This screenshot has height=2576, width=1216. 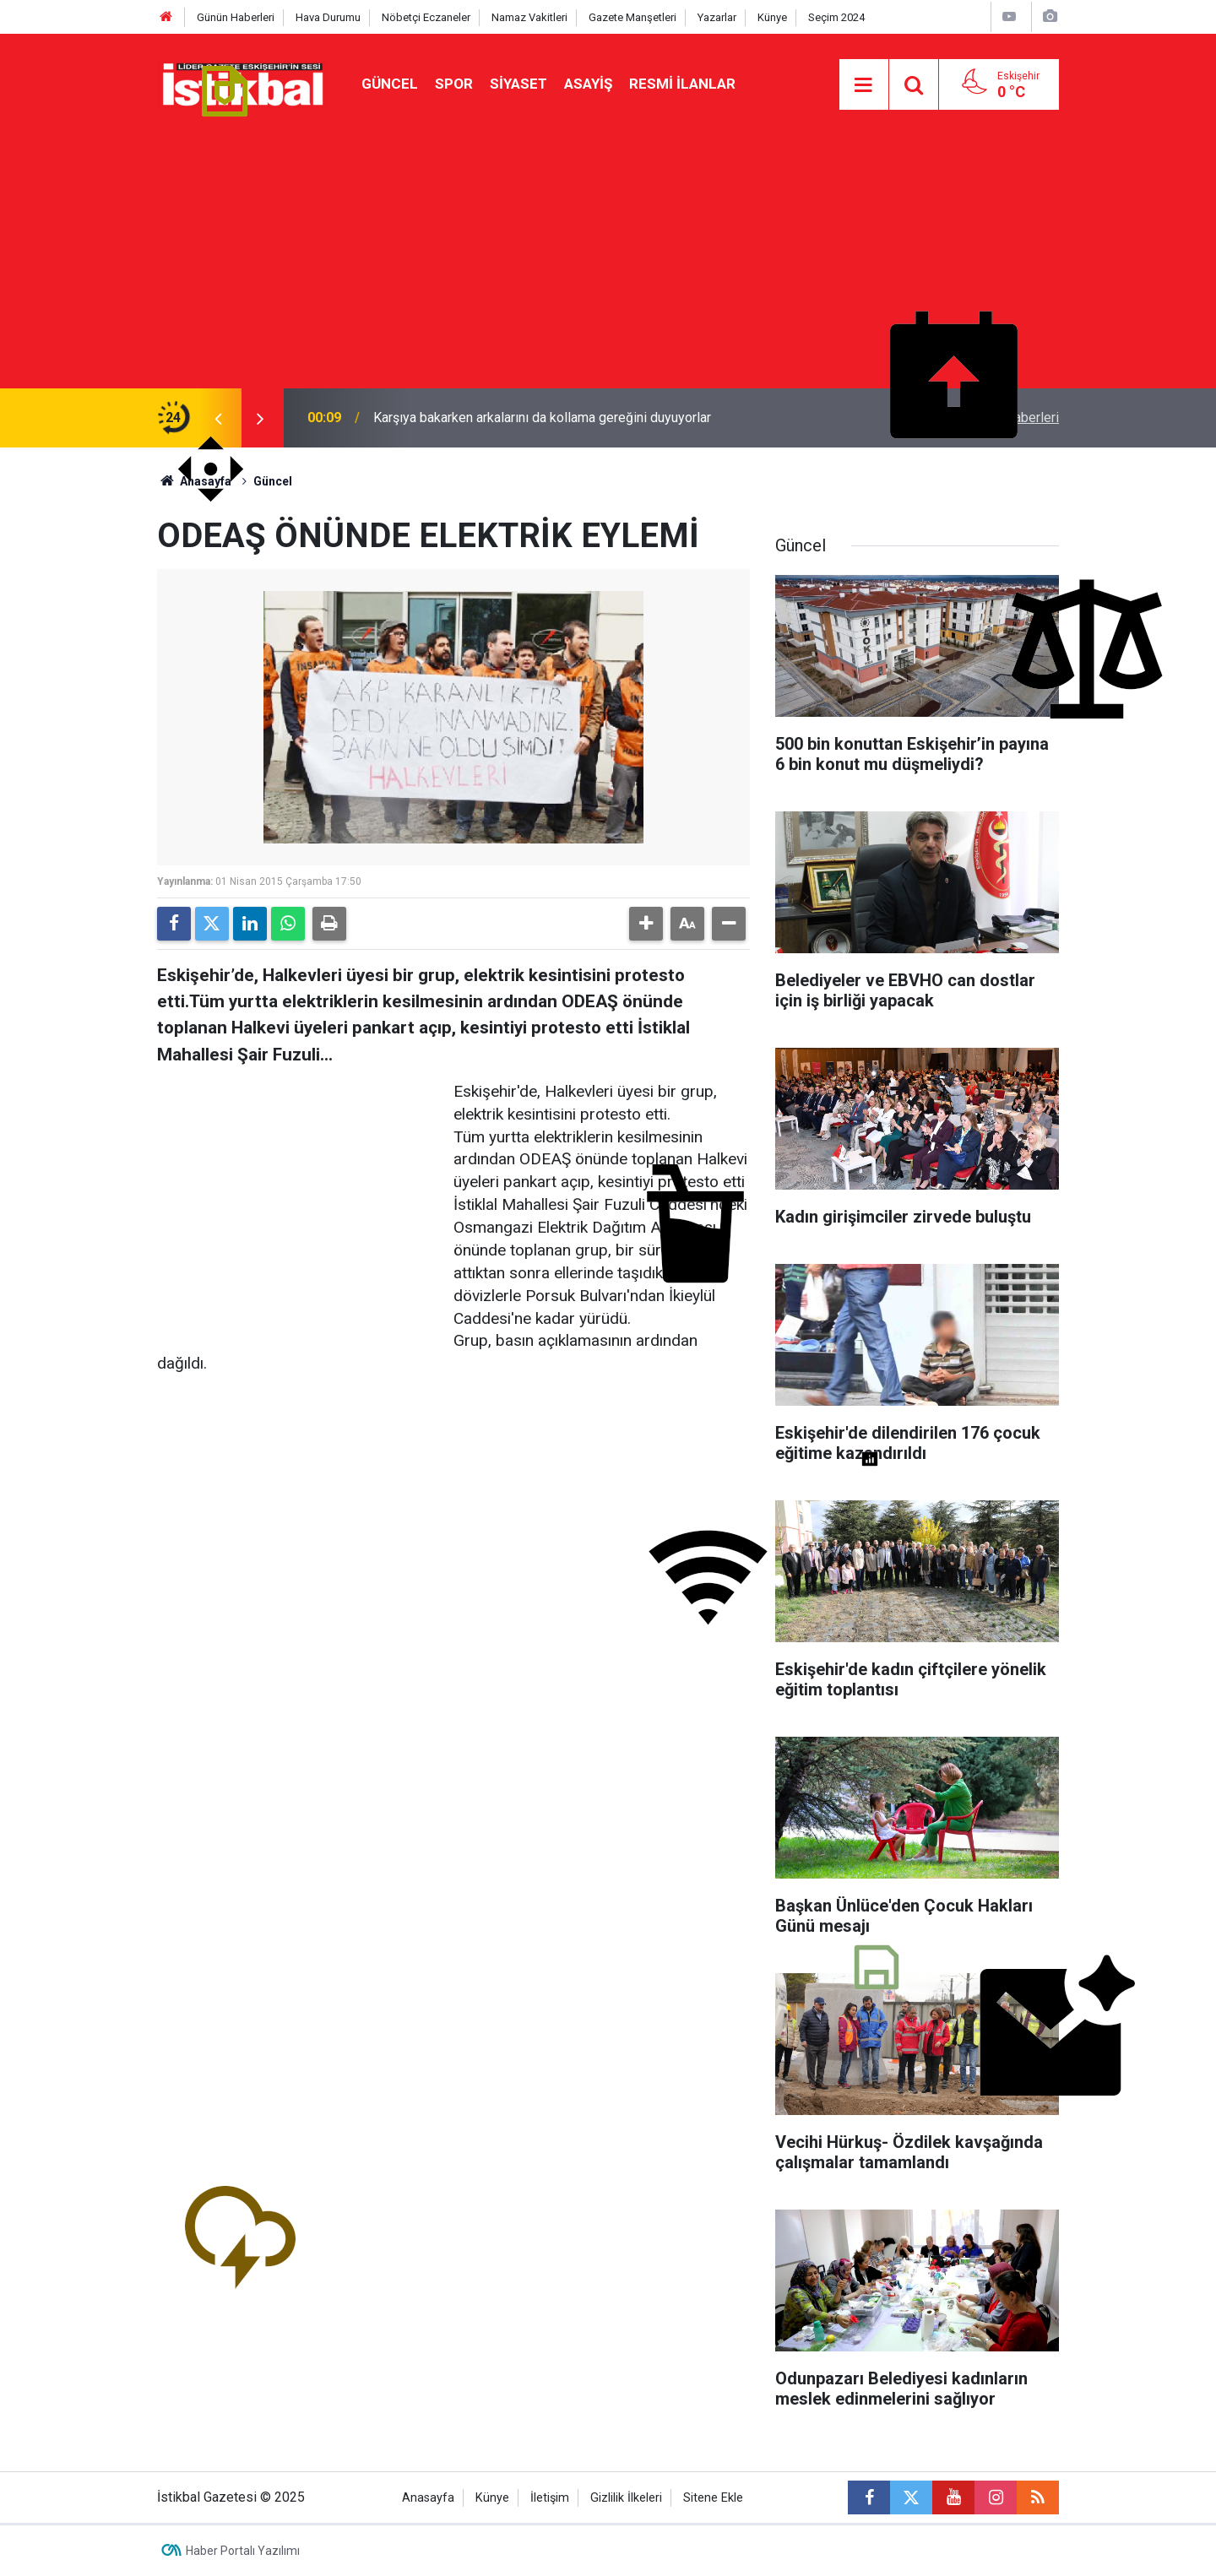 I want to click on view protected or secured document, so click(x=225, y=91).